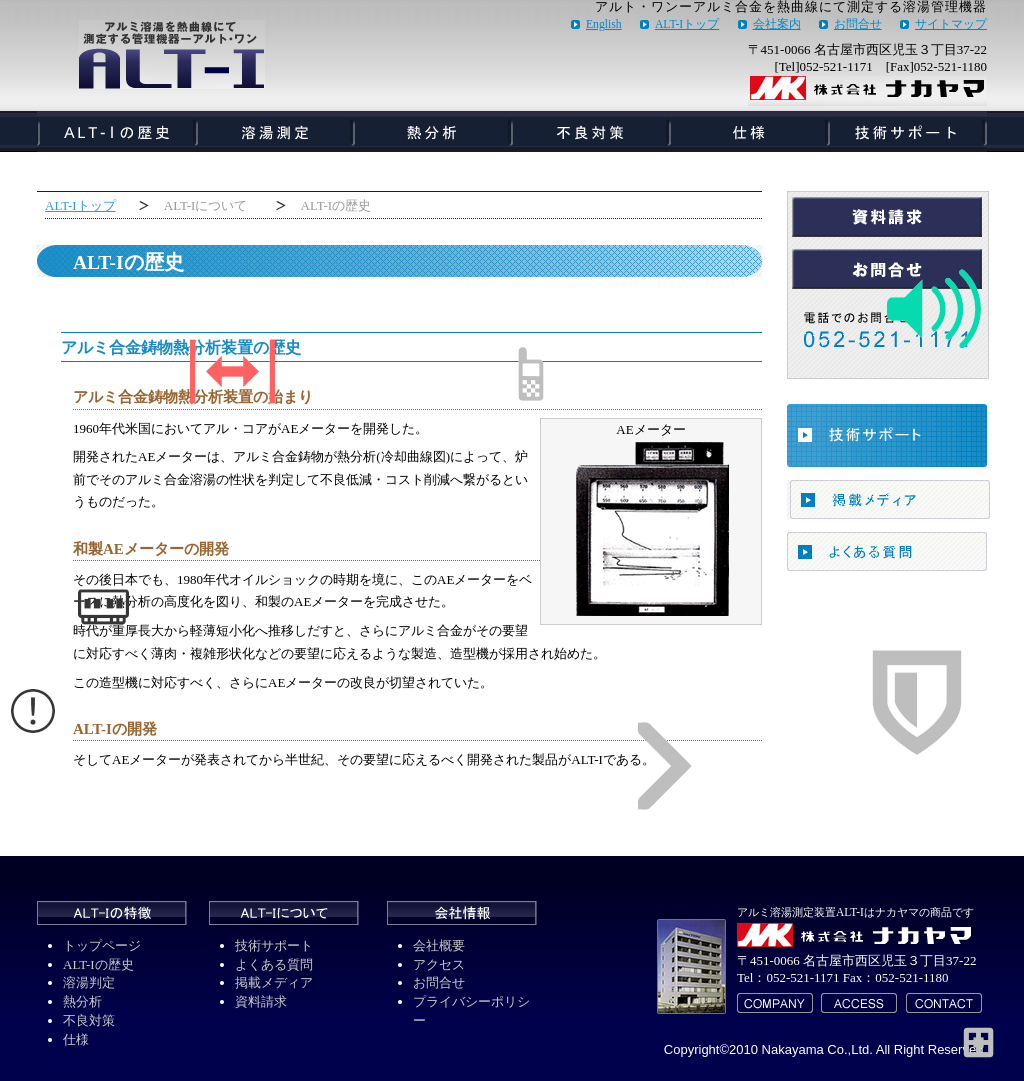 The height and width of the screenshot is (1081, 1024). Describe the element at coordinates (934, 309) in the screenshot. I see `adjust audio volume settings` at that location.